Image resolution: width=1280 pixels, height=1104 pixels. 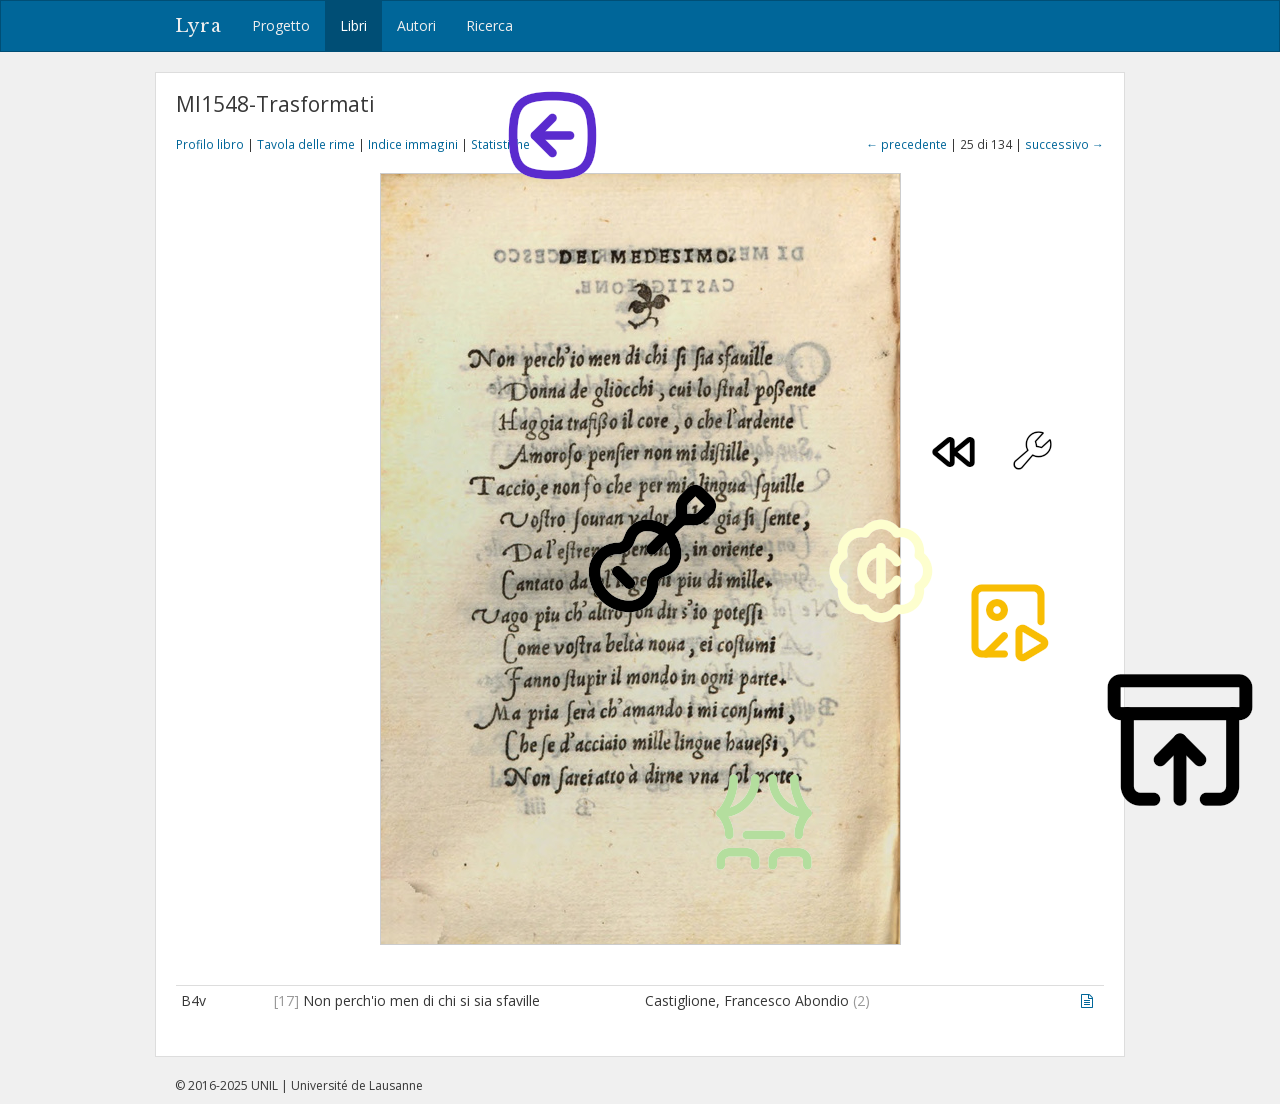 I want to click on restore item from archive, so click(x=1180, y=740).